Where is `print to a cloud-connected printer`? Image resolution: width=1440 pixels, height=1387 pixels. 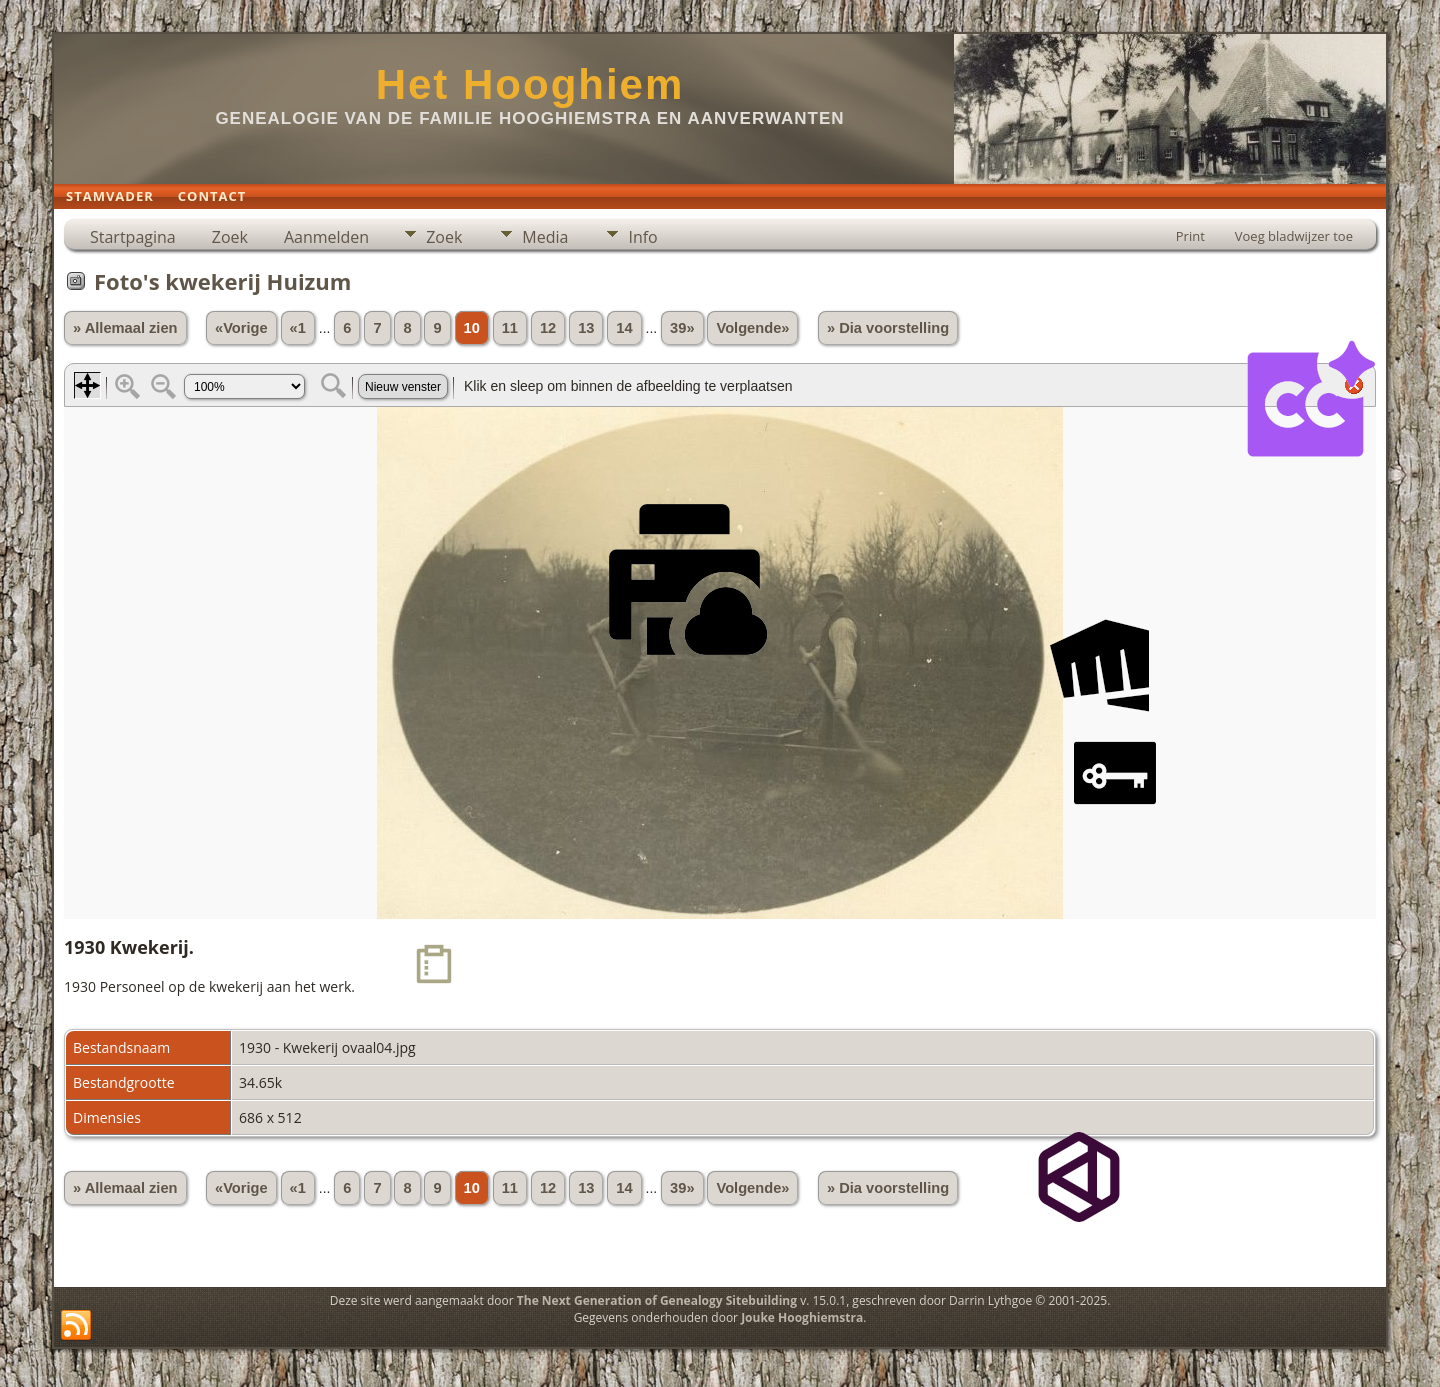 print to a cloud-connected printer is located at coordinates (684, 579).